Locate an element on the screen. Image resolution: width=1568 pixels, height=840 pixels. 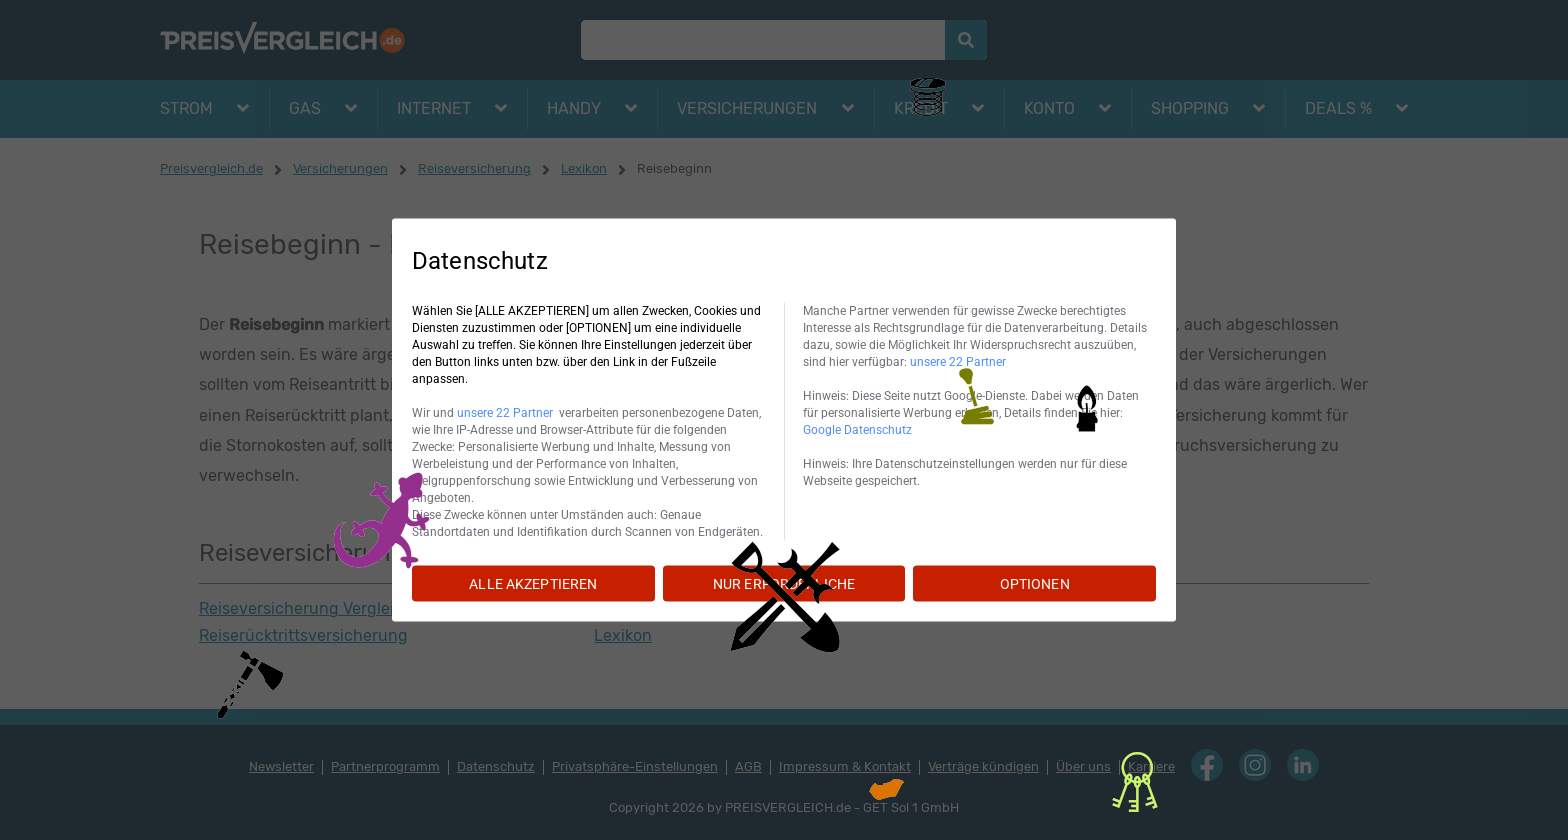
spring or bounce mechanic in a game is located at coordinates (928, 97).